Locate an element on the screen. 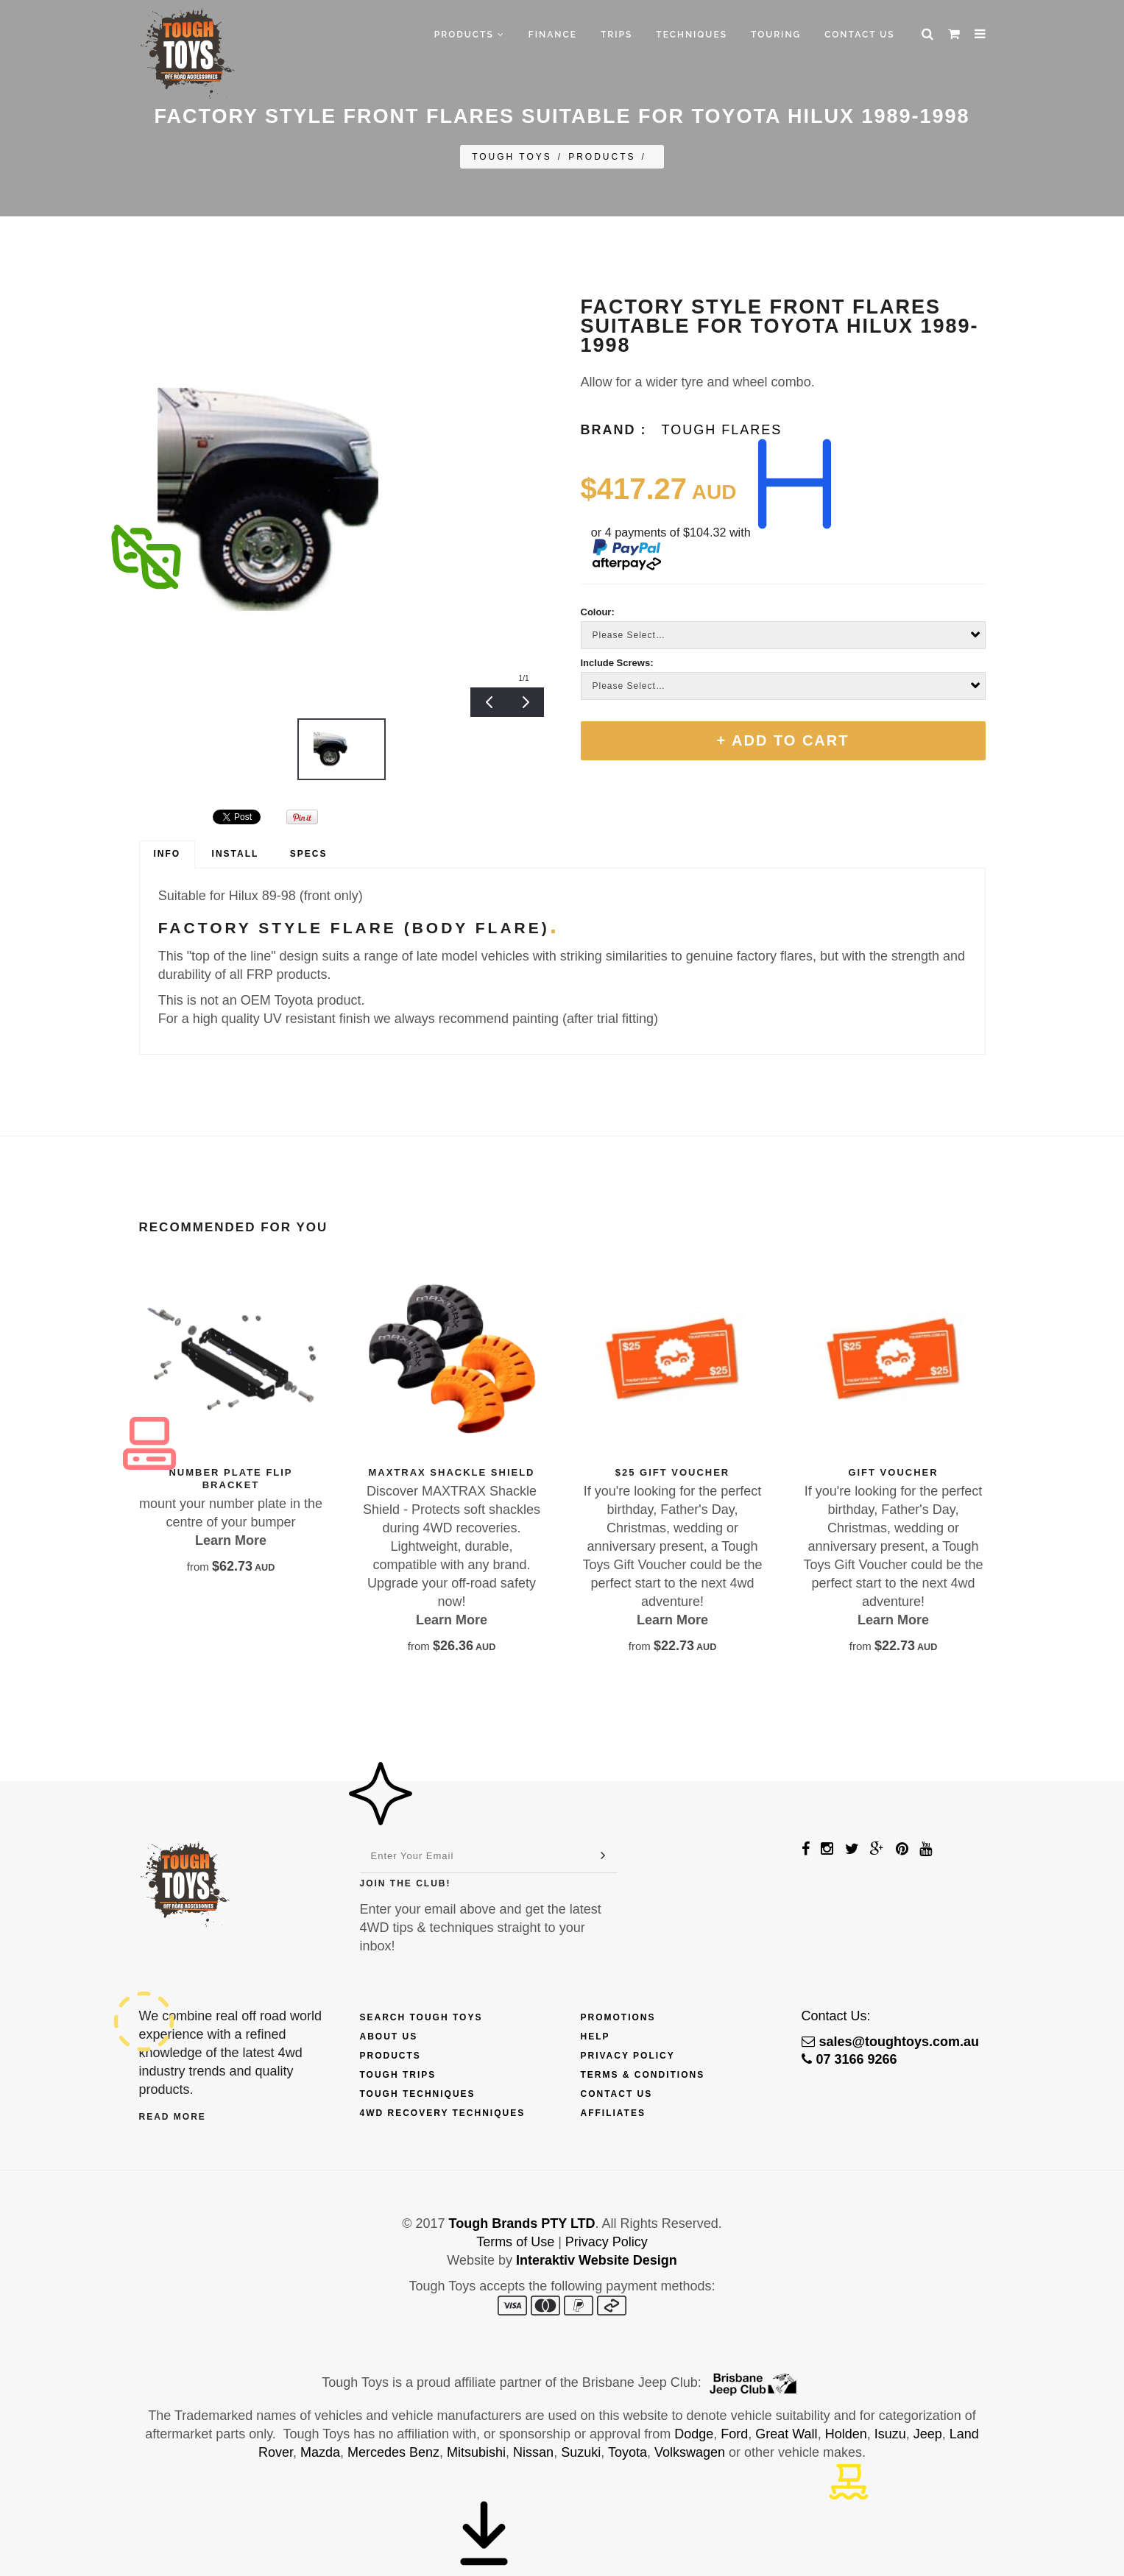 The width and height of the screenshot is (1124, 2576). create a new draft issue is located at coordinates (144, 2021).